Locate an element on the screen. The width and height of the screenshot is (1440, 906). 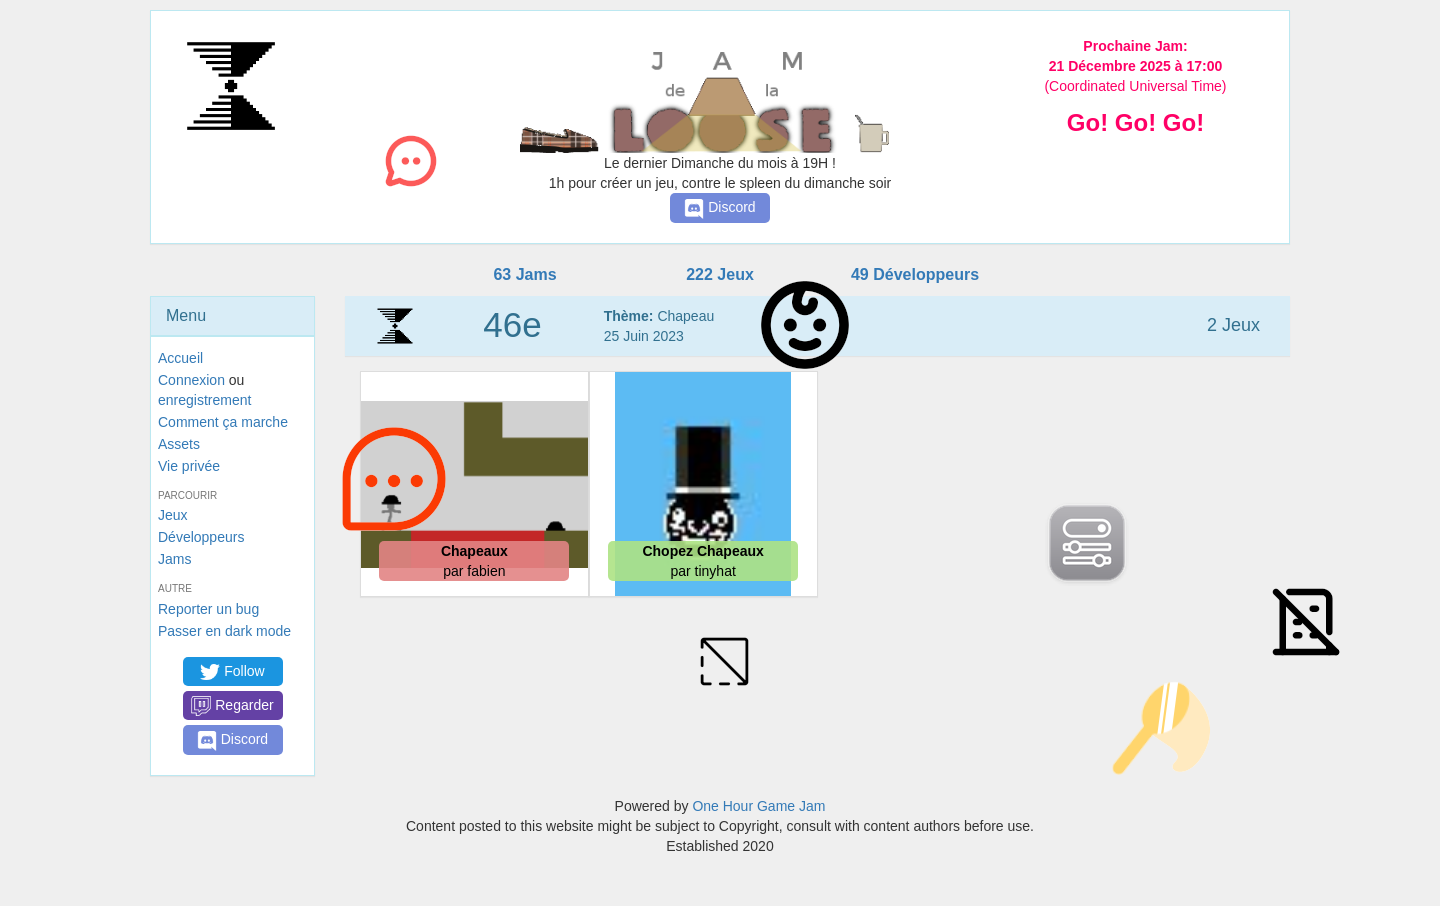
open messaging or chat is located at coordinates (411, 161).